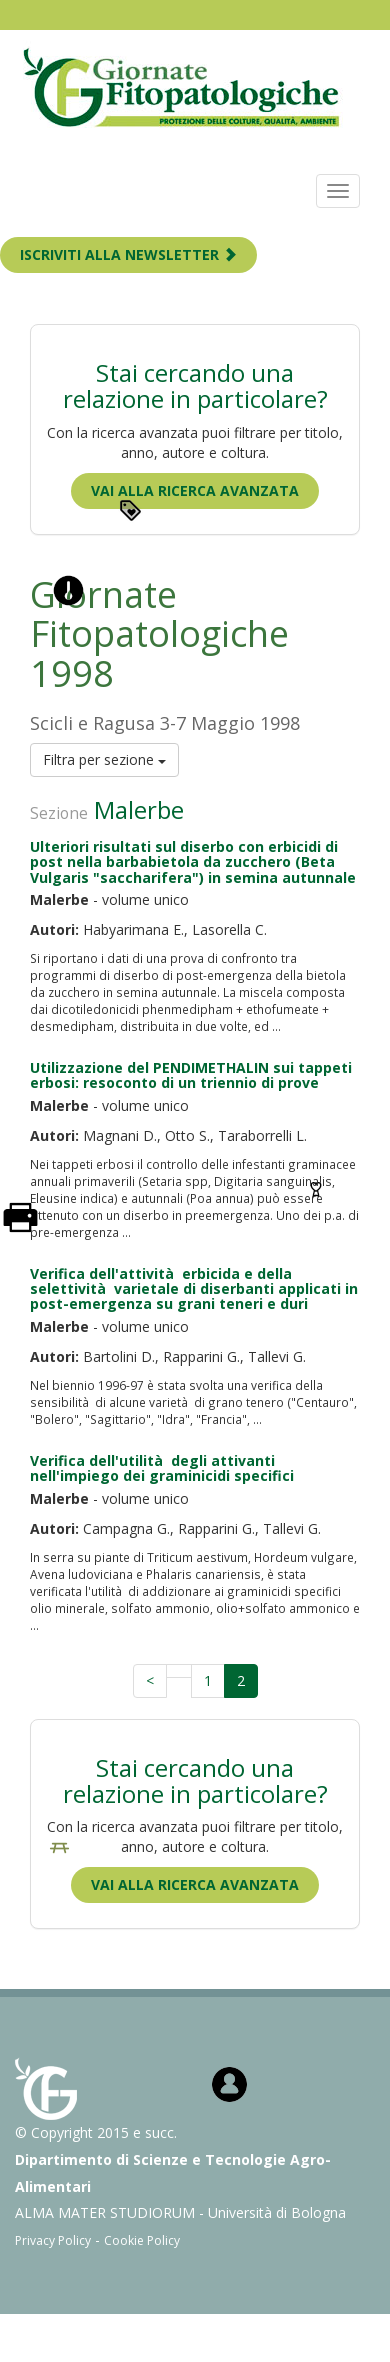 Image resolution: width=390 pixels, height=2362 pixels. Describe the element at coordinates (20, 1217) in the screenshot. I see `print the current document` at that location.